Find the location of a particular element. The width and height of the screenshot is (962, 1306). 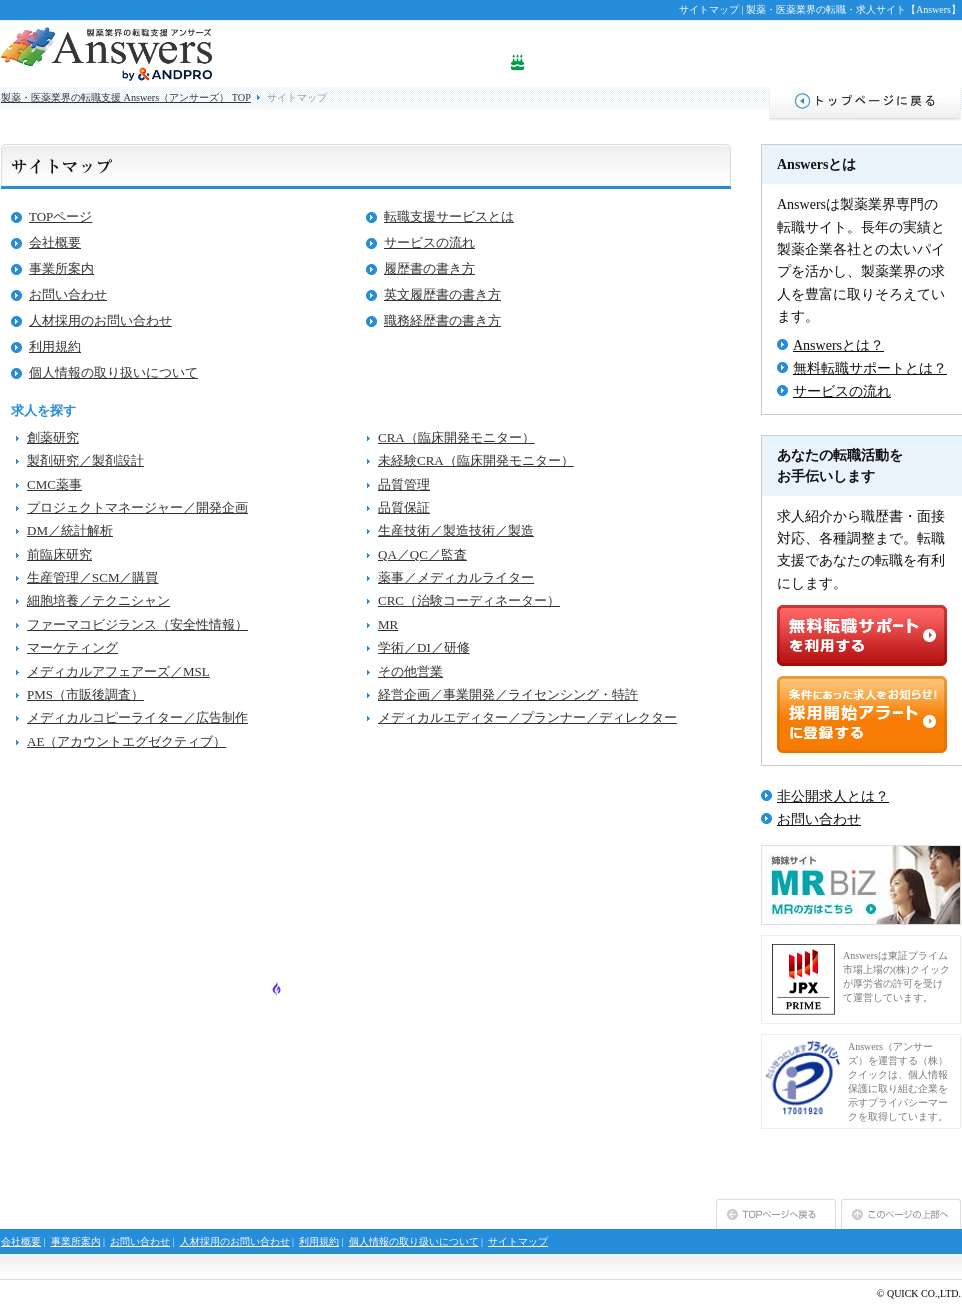

gripfire brand logo is located at coordinates (277, 989).